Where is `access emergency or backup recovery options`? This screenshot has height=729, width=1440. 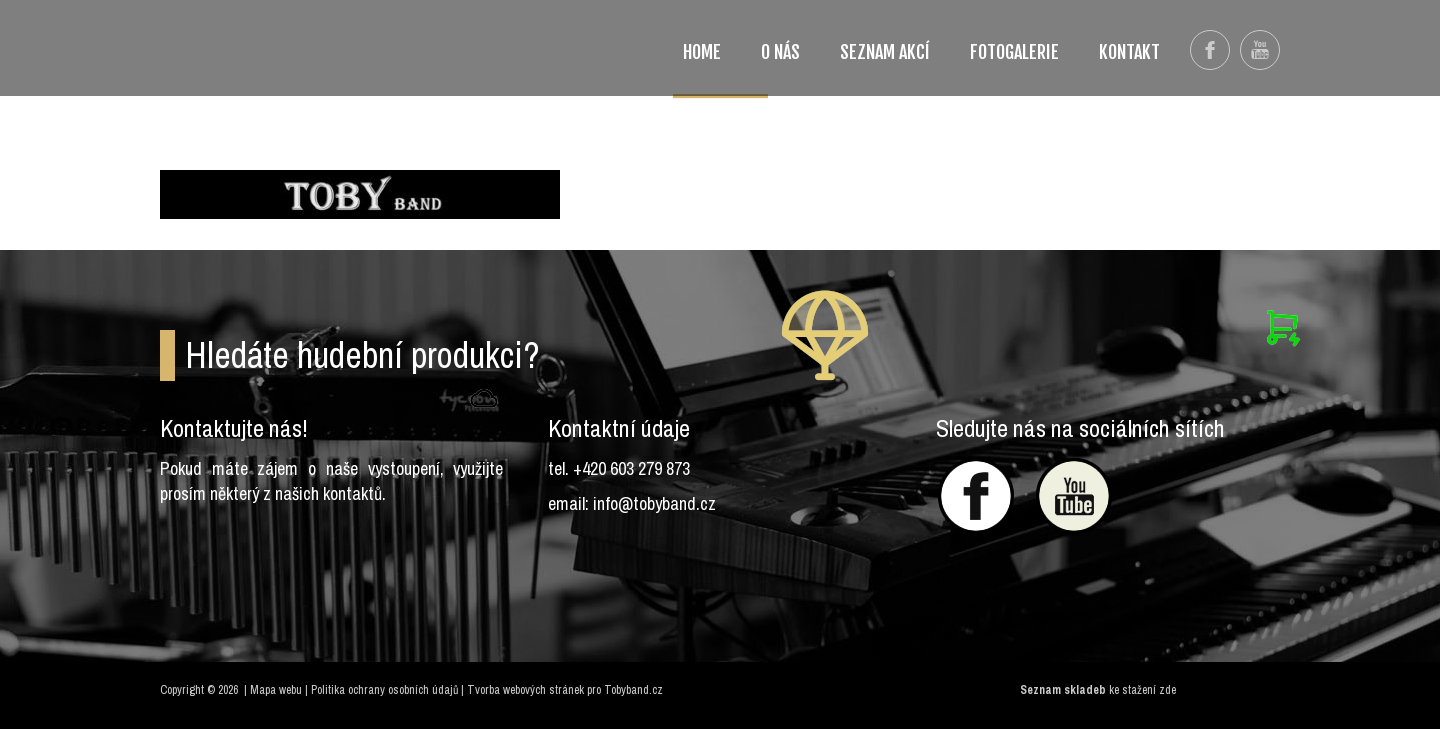 access emergency or backup recovery options is located at coordinates (825, 337).